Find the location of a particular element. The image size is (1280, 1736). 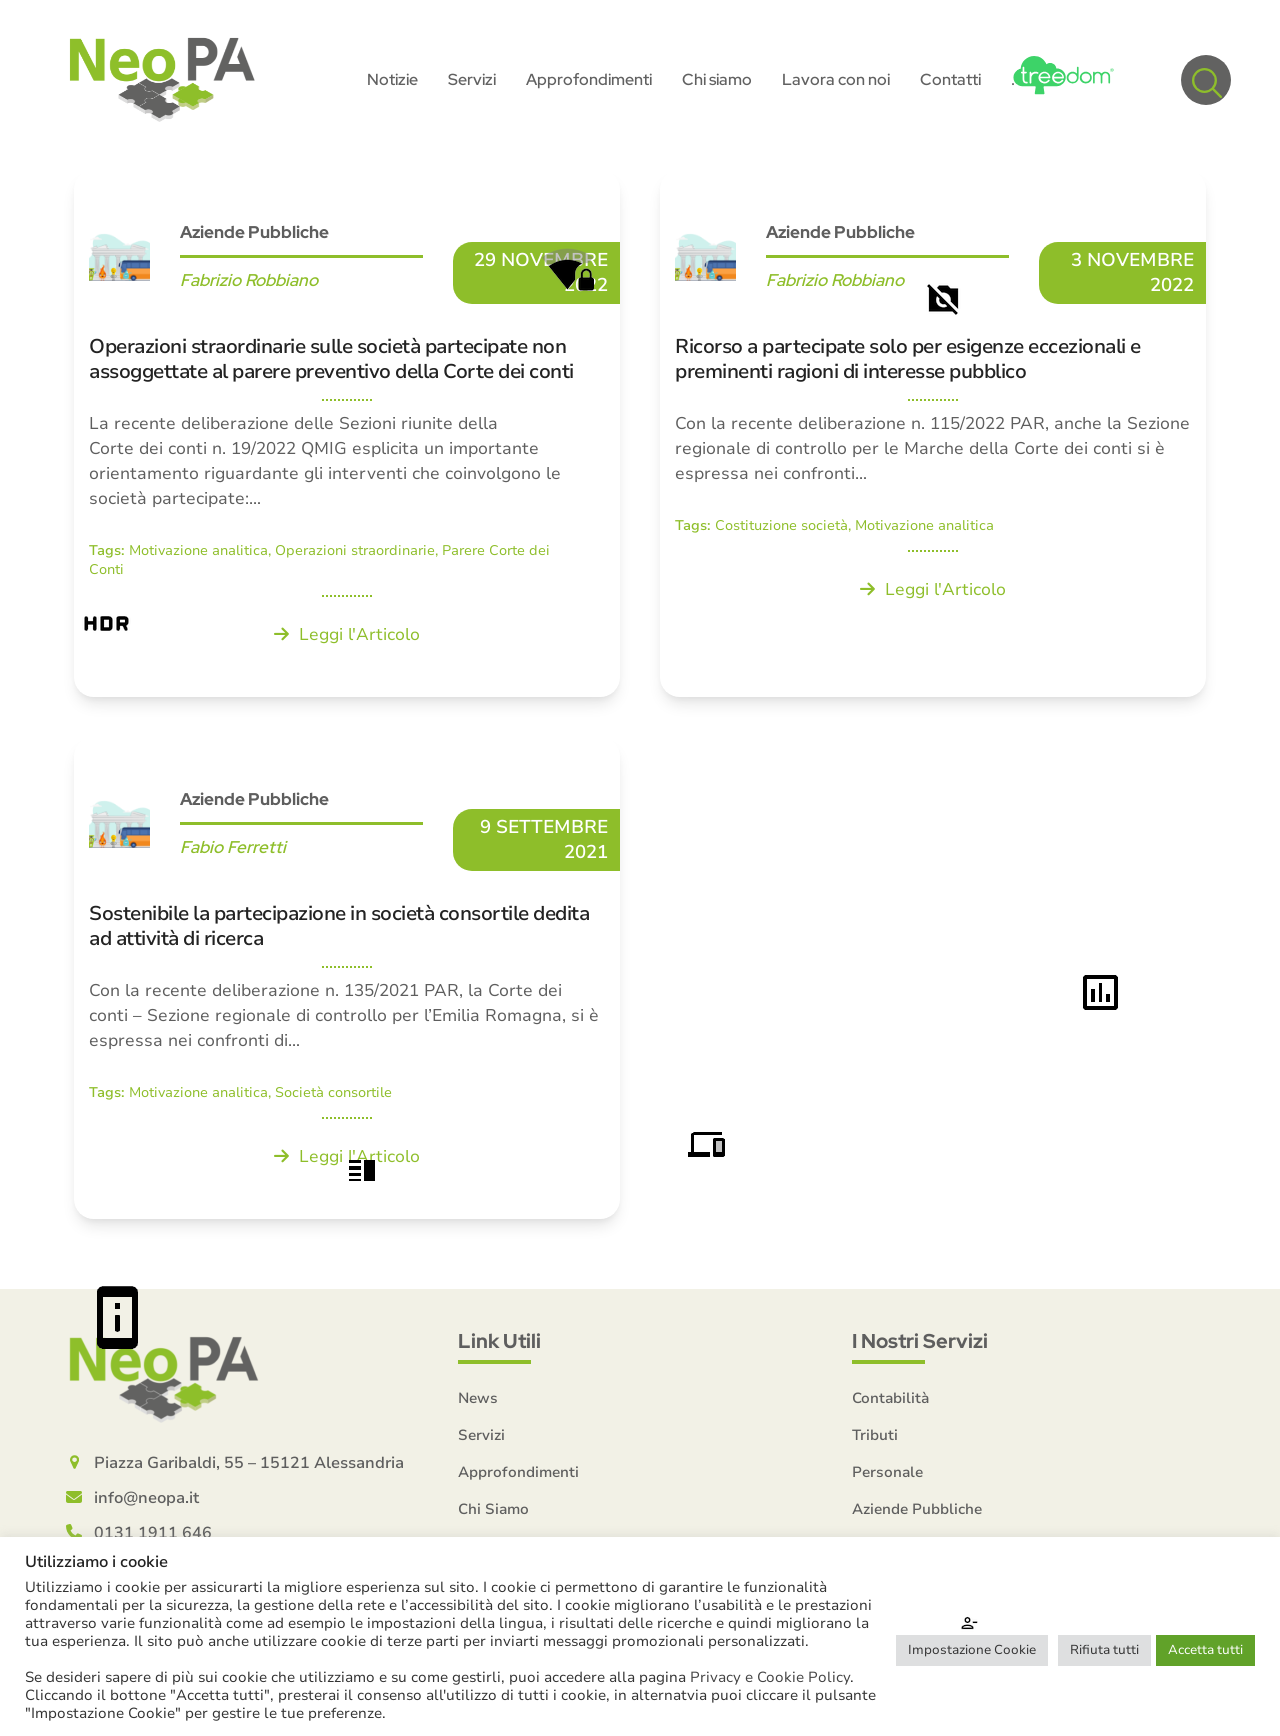

view device information is located at coordinates (117, 1317).